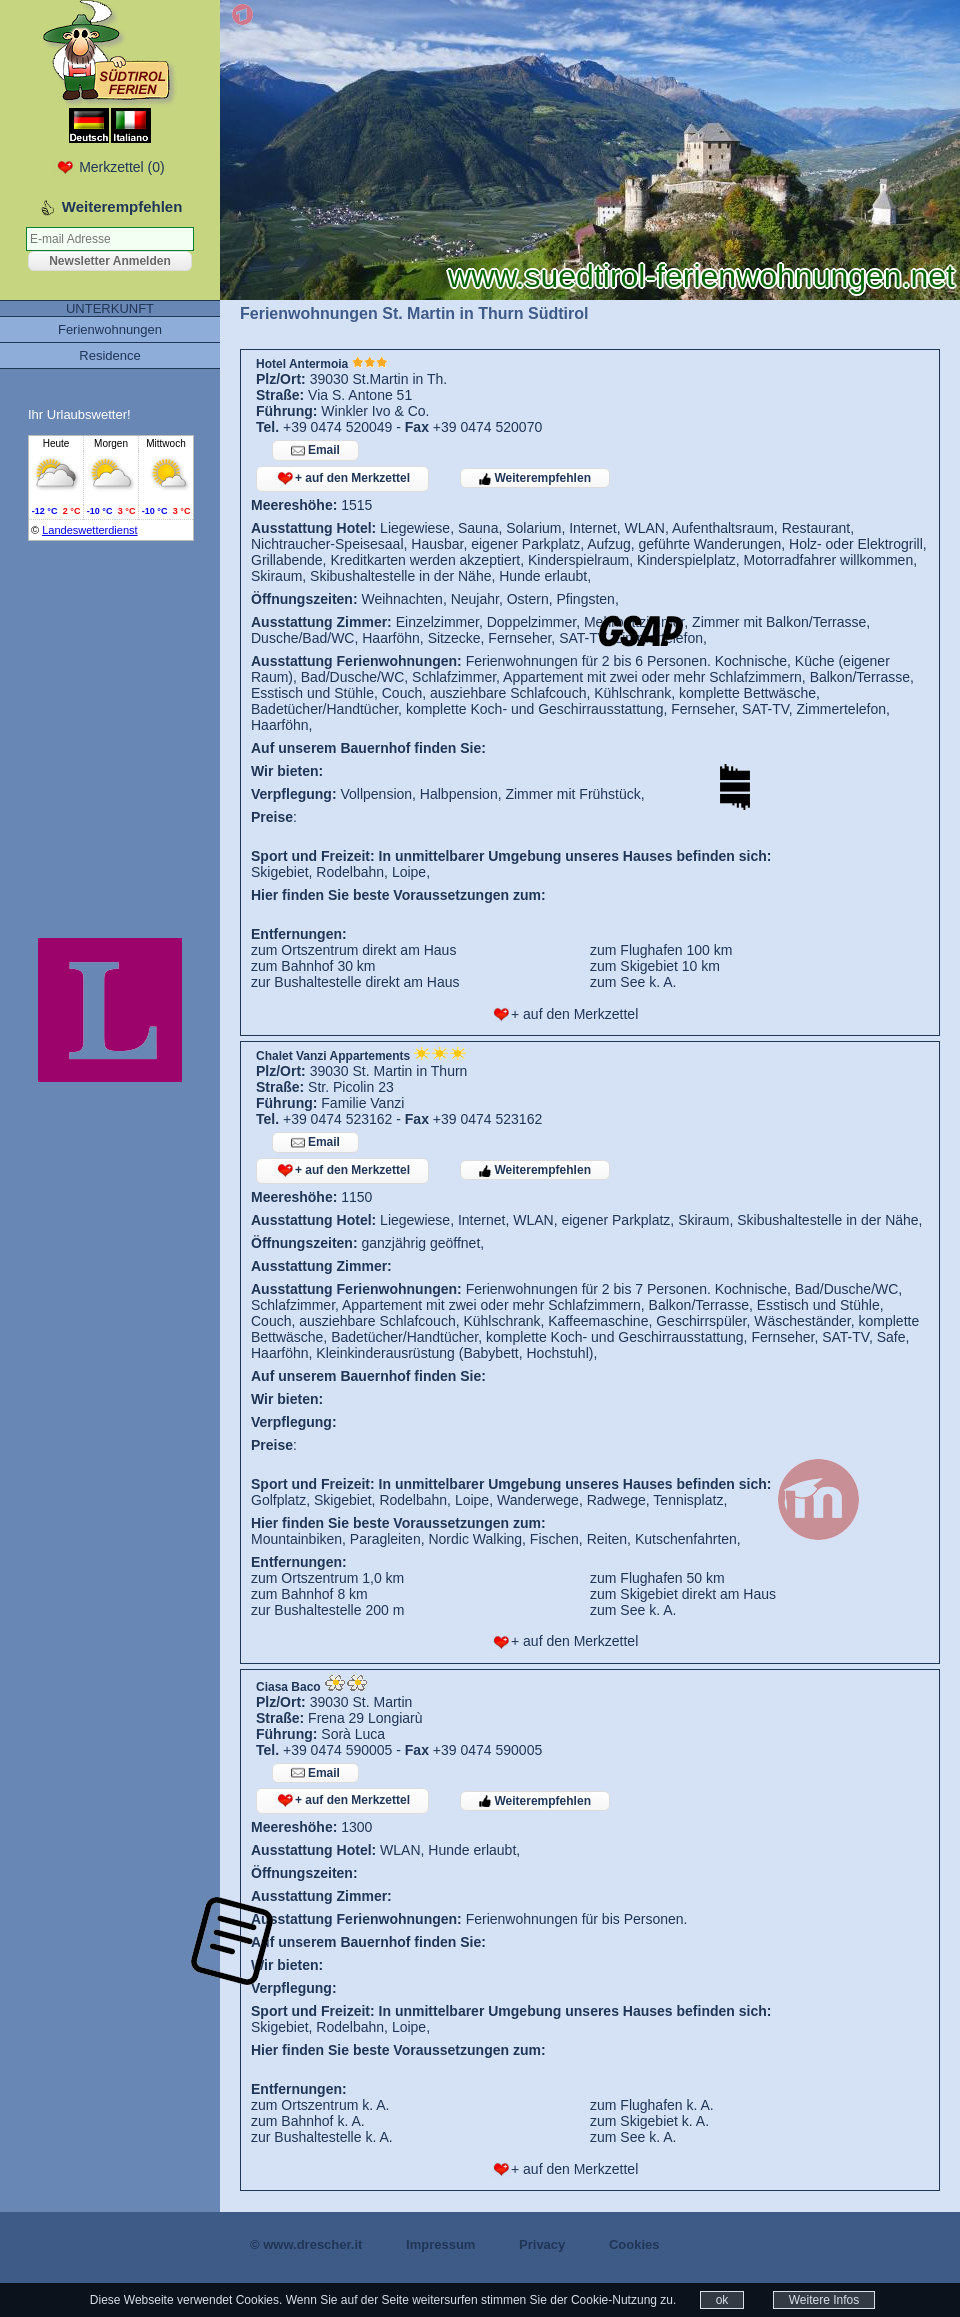 The image size is (960, 2317). Describe the element at coordinates (110, 1010) in the screenshot. I see `visit the Lobsters link aggregation site` at that location.